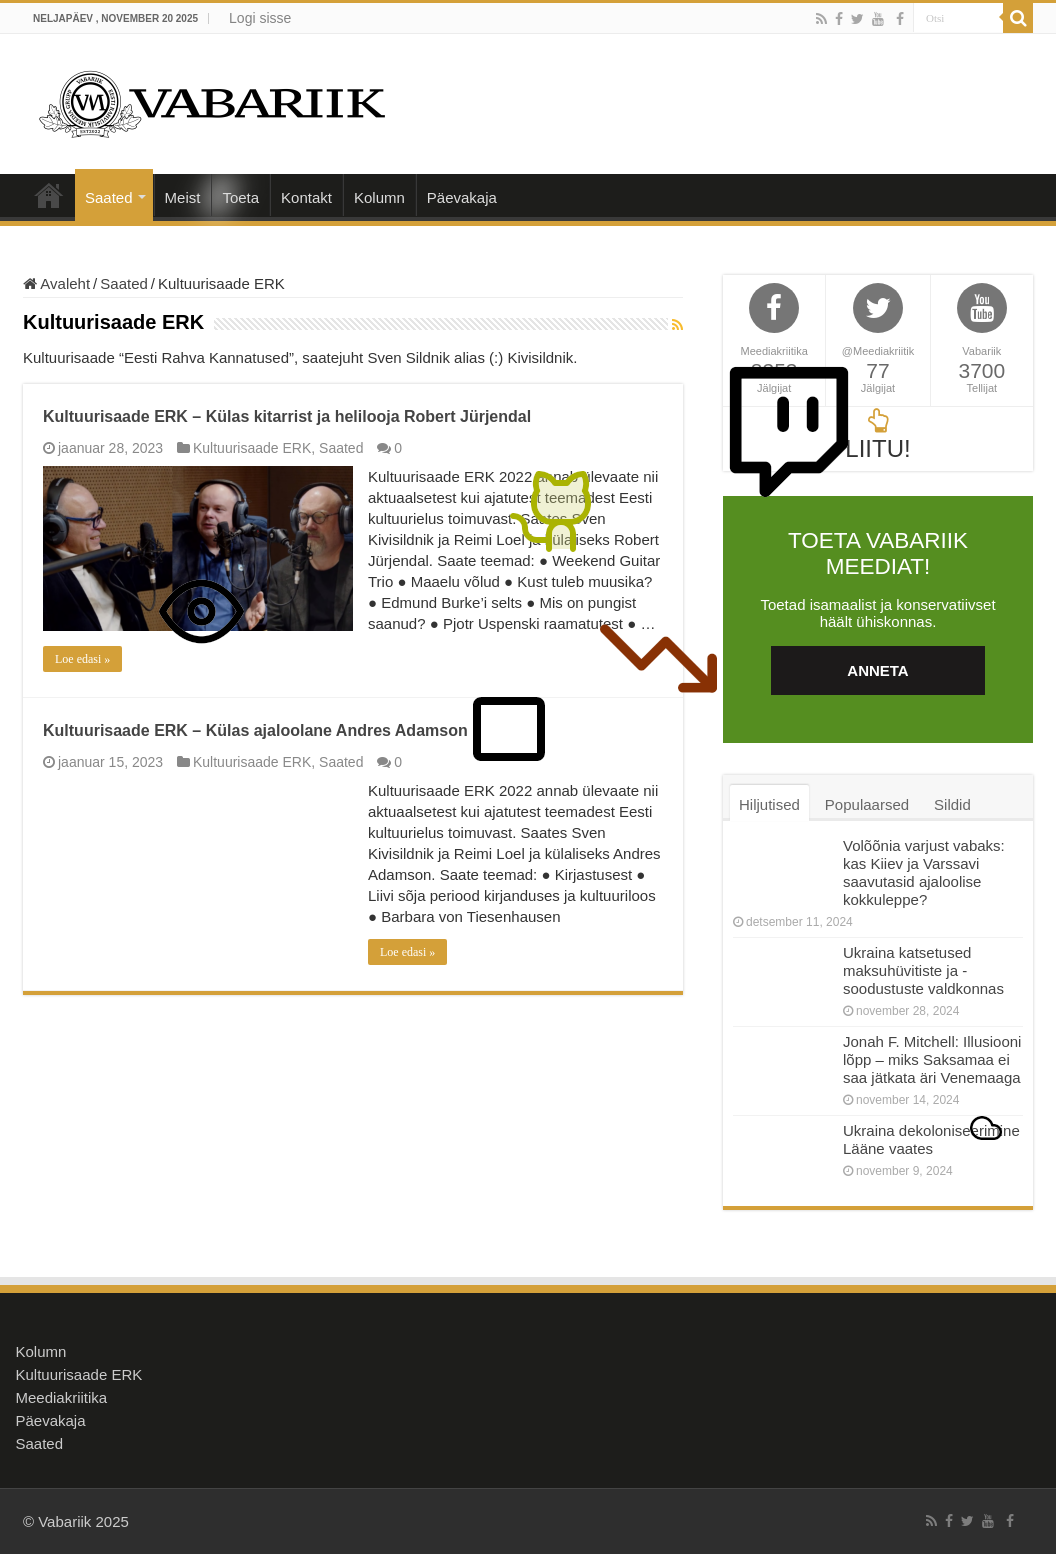 This screenshot has height=1554, width=1056. What do you see at coordinates (201, 611) in the screenshot?
I see `view or preview content` at bounding box center [201, 611].